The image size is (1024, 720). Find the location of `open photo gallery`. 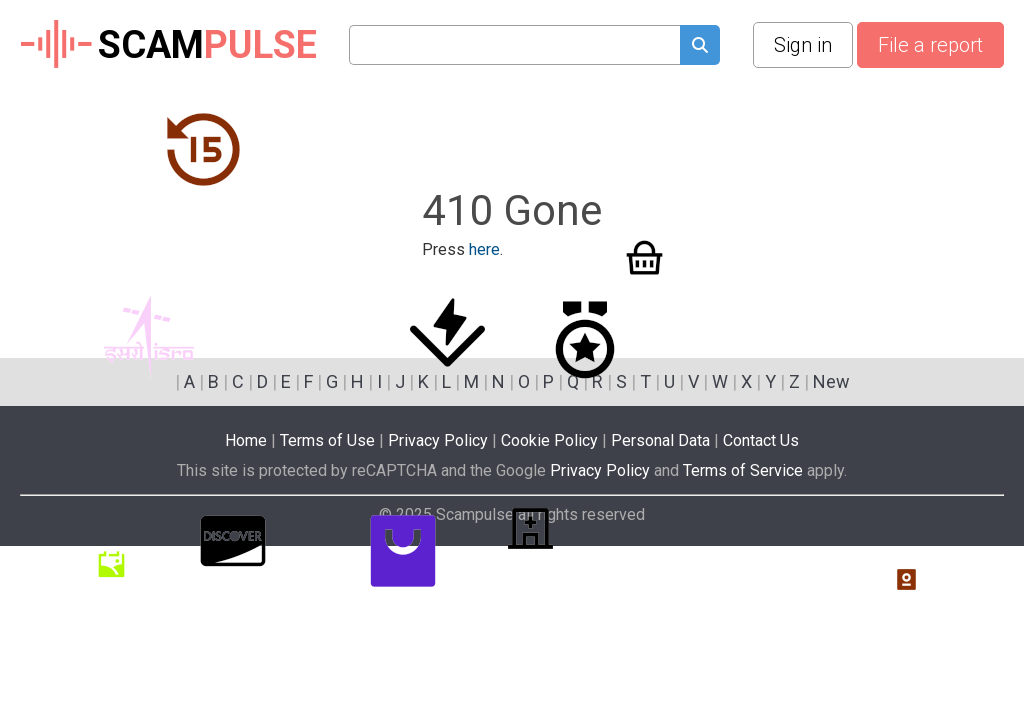

open photo gallery is located at coordinates (111, 565).